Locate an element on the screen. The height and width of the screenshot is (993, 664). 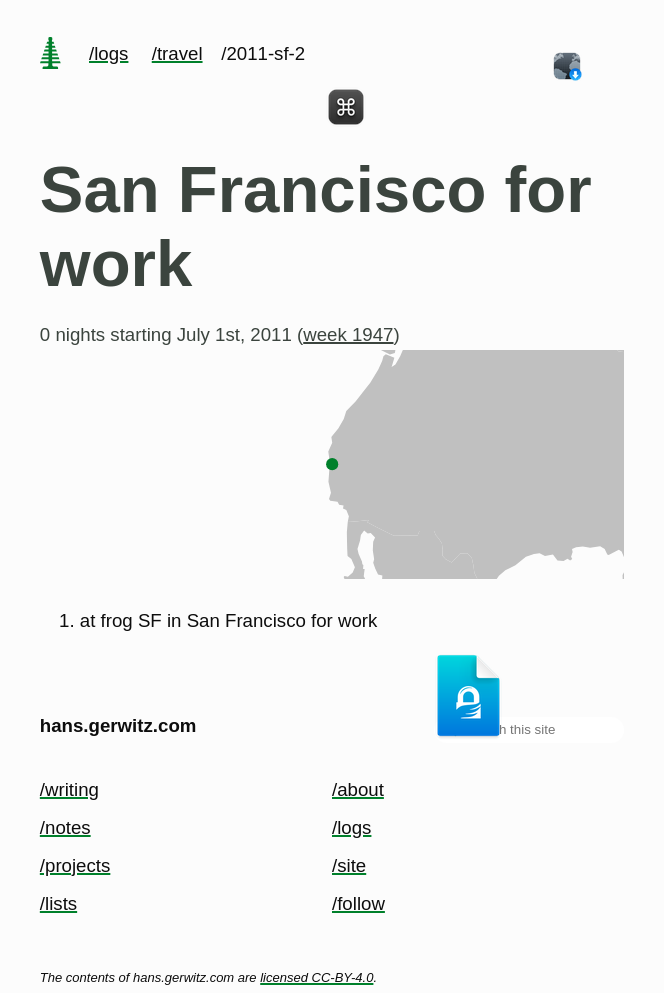
a PGP-encrypted file is located at coordinates (468, 695).